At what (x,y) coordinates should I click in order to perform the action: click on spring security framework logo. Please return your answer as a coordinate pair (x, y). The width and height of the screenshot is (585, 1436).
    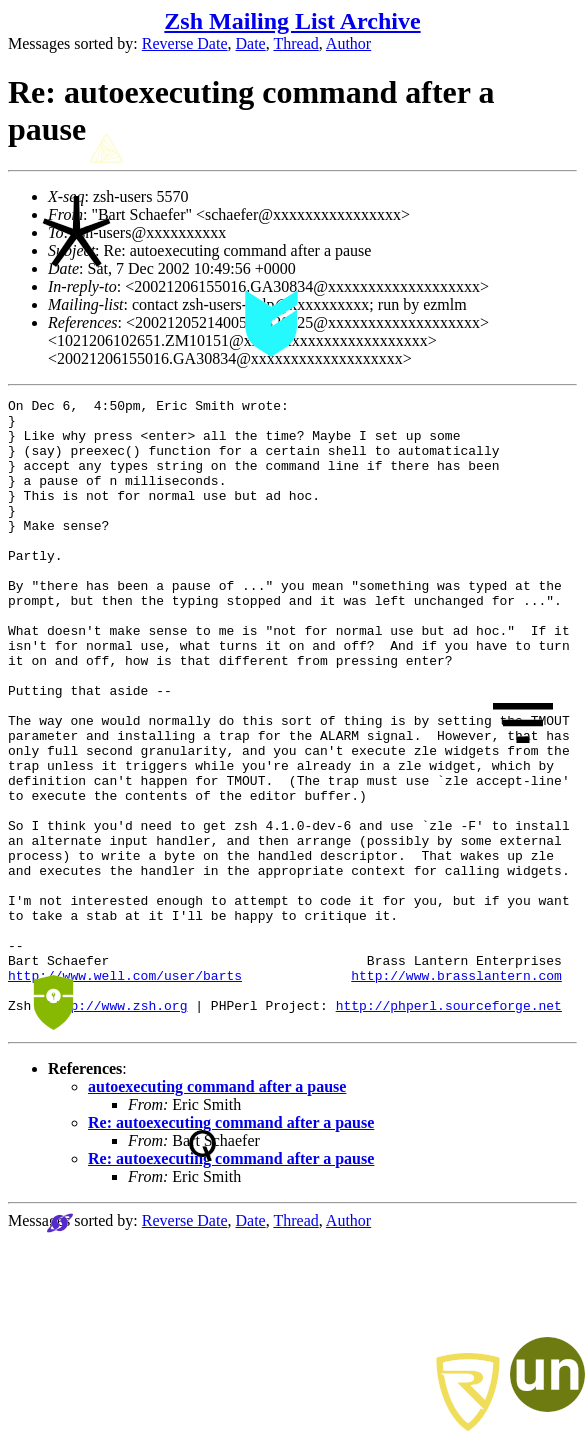
    Looking at the image, I should click on (53, 1002).